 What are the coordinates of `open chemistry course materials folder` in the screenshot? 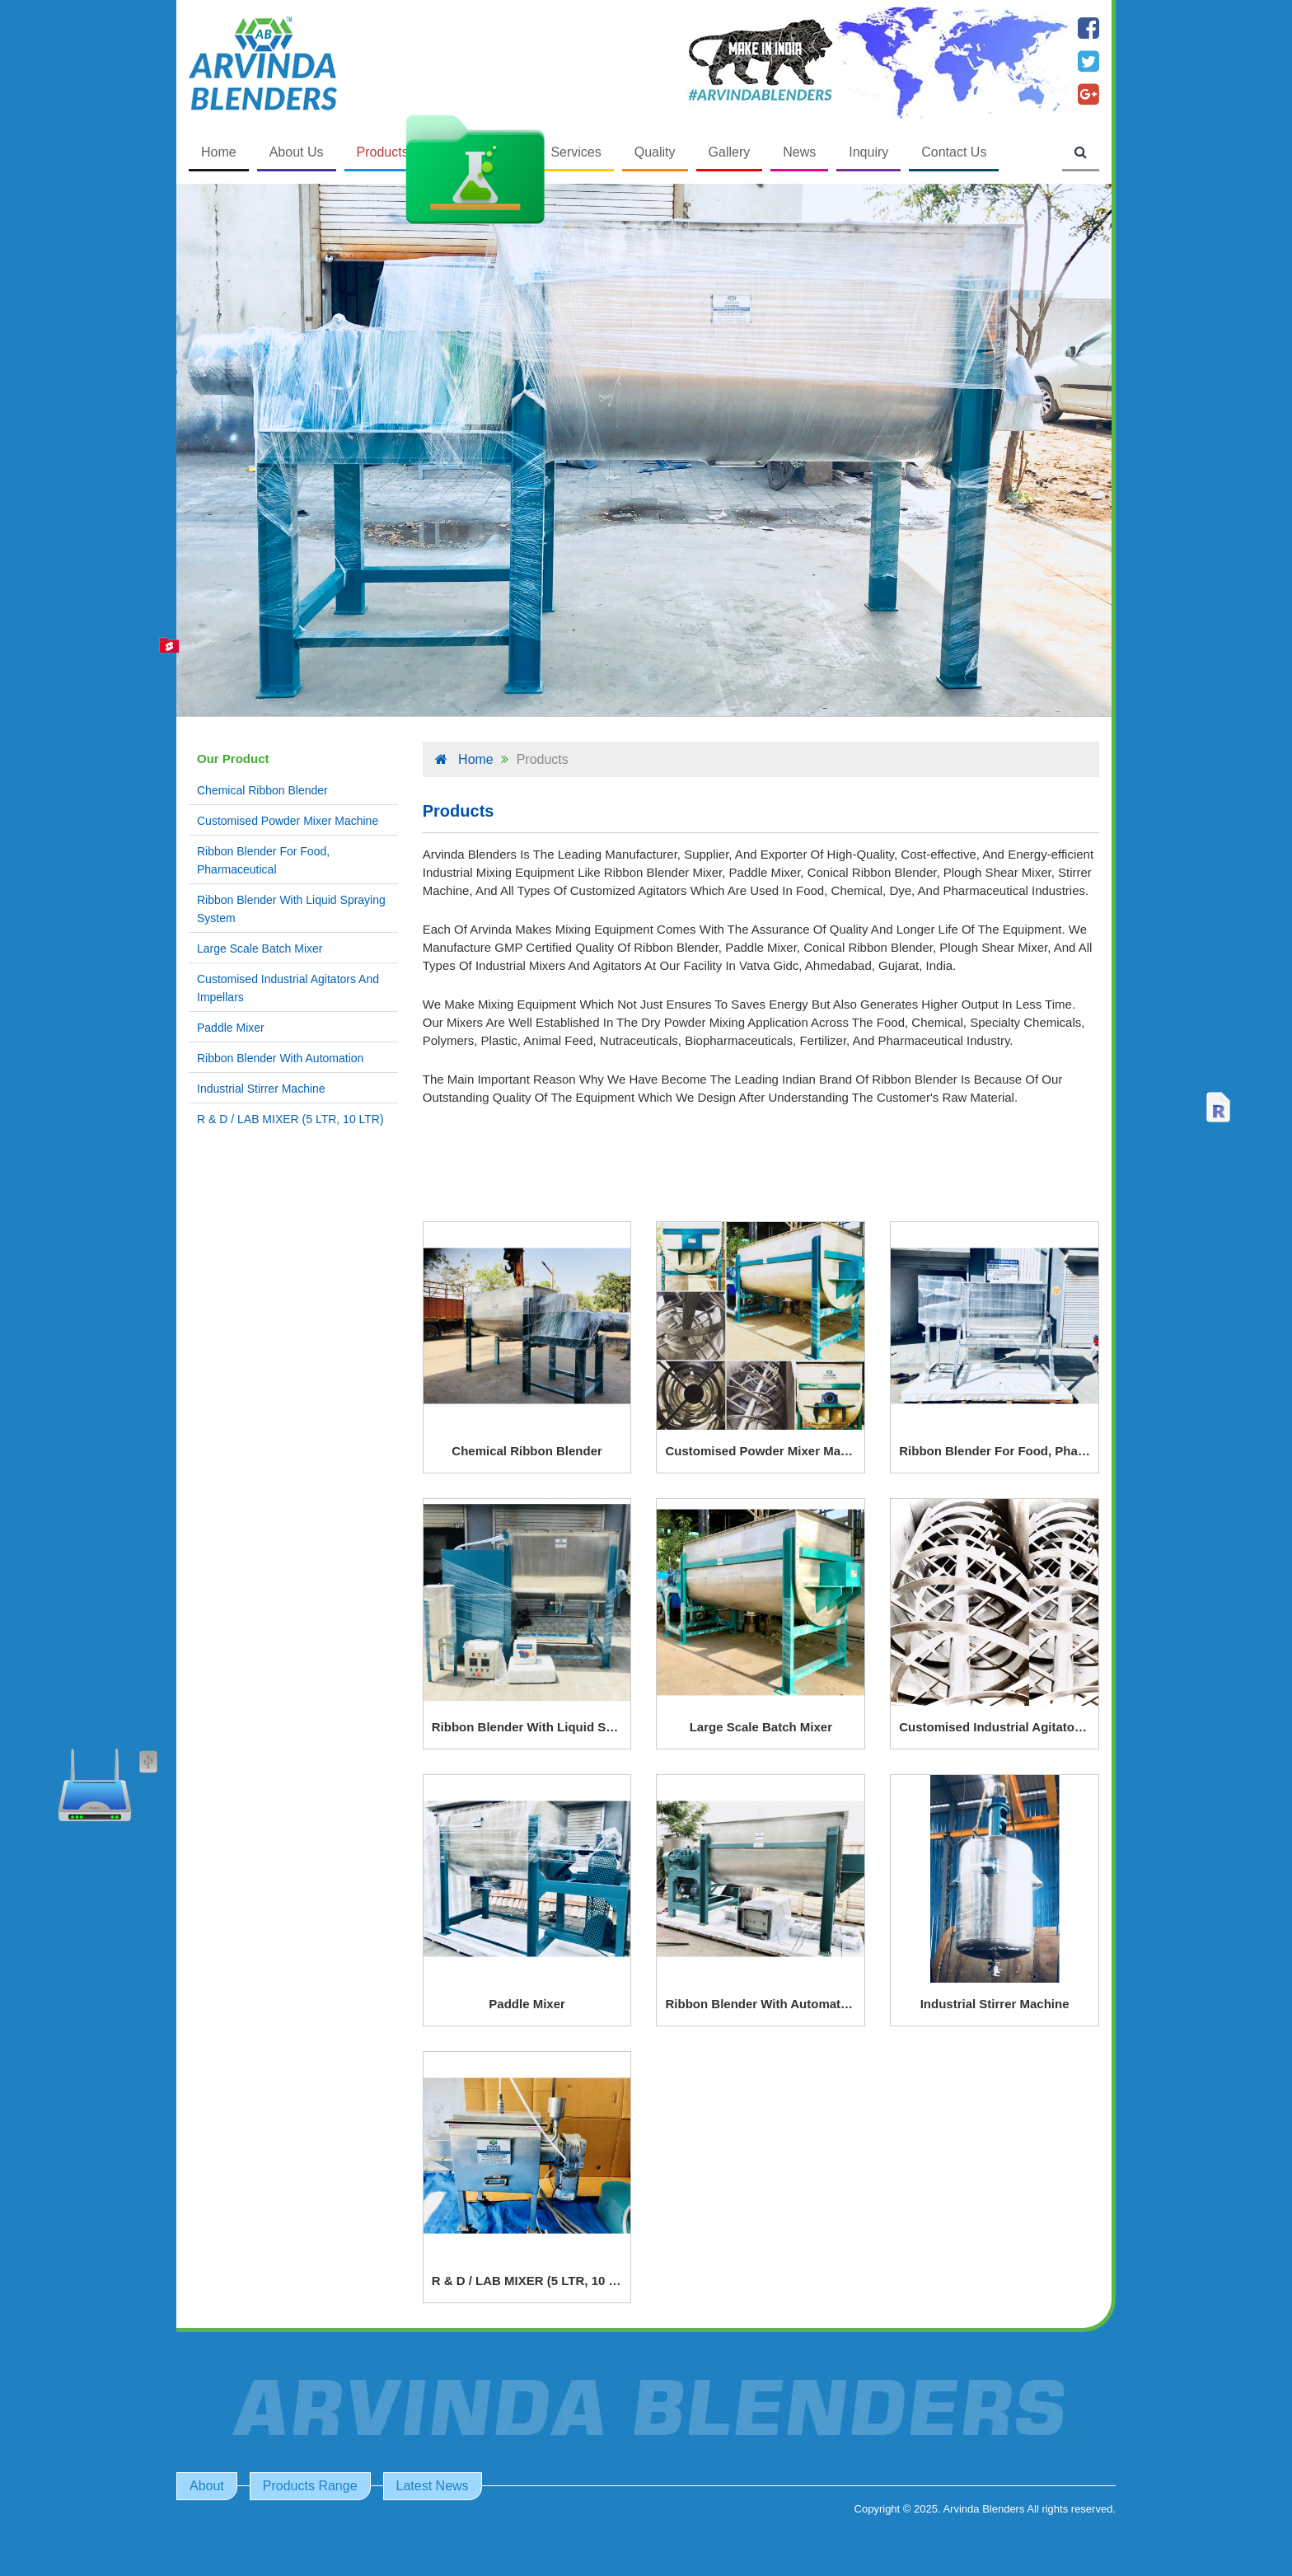 It's located at (475, 173).